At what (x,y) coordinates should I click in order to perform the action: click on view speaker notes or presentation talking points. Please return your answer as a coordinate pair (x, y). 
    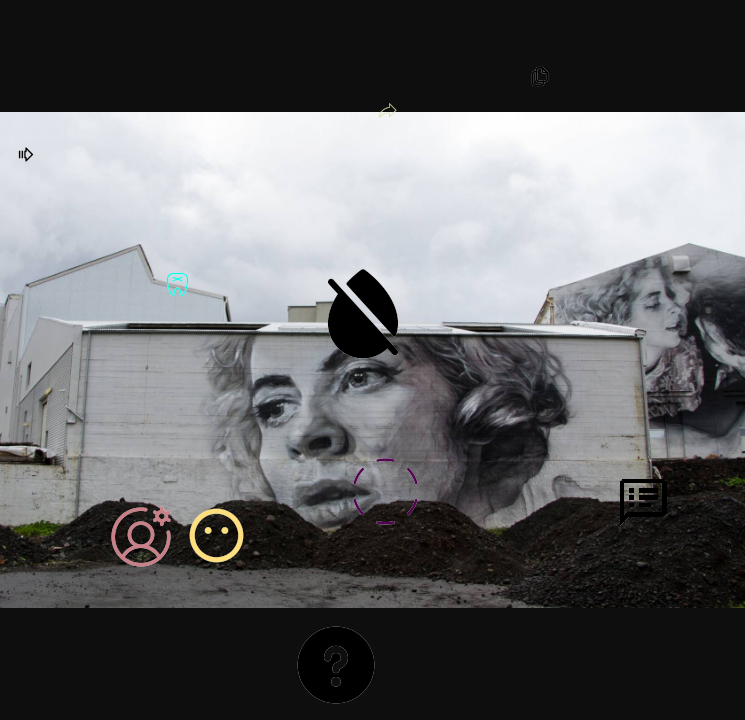
    Looking at the image, I should click on (643, 502).